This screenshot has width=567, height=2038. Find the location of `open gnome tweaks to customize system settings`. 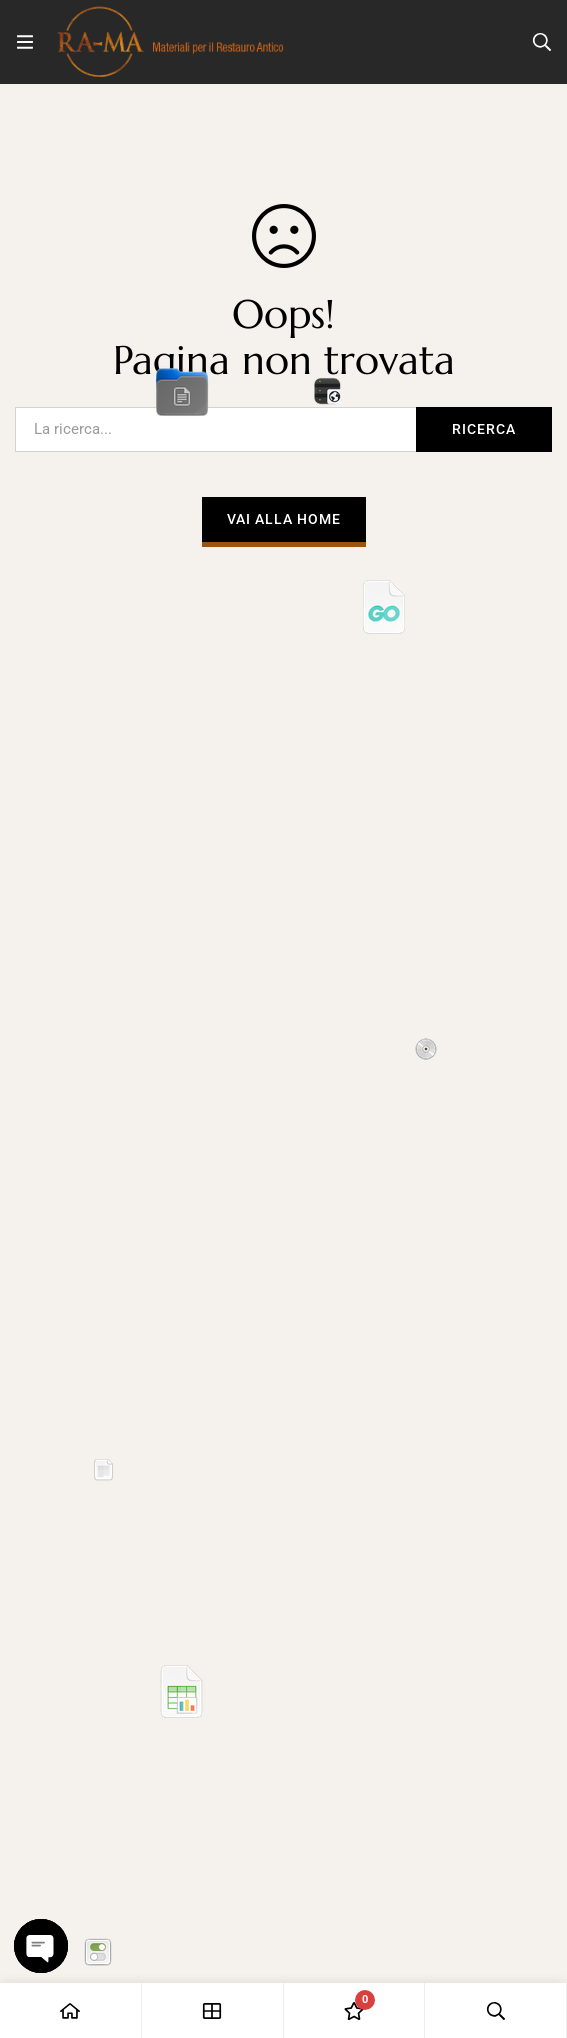

open gnome tweaks to customize system settings is located at coordinates (98, 1952).